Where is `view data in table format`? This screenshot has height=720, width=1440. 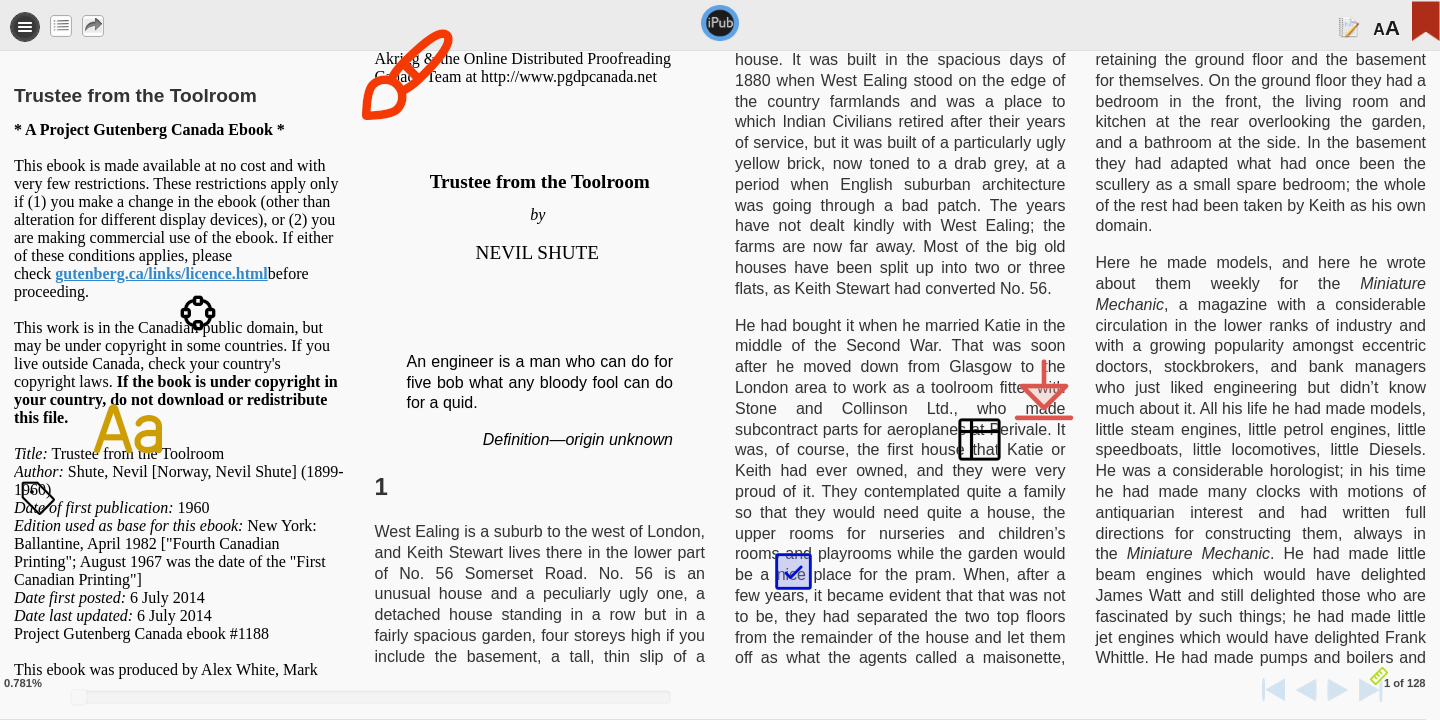
view data in table format is located at coordinates (979, 439).